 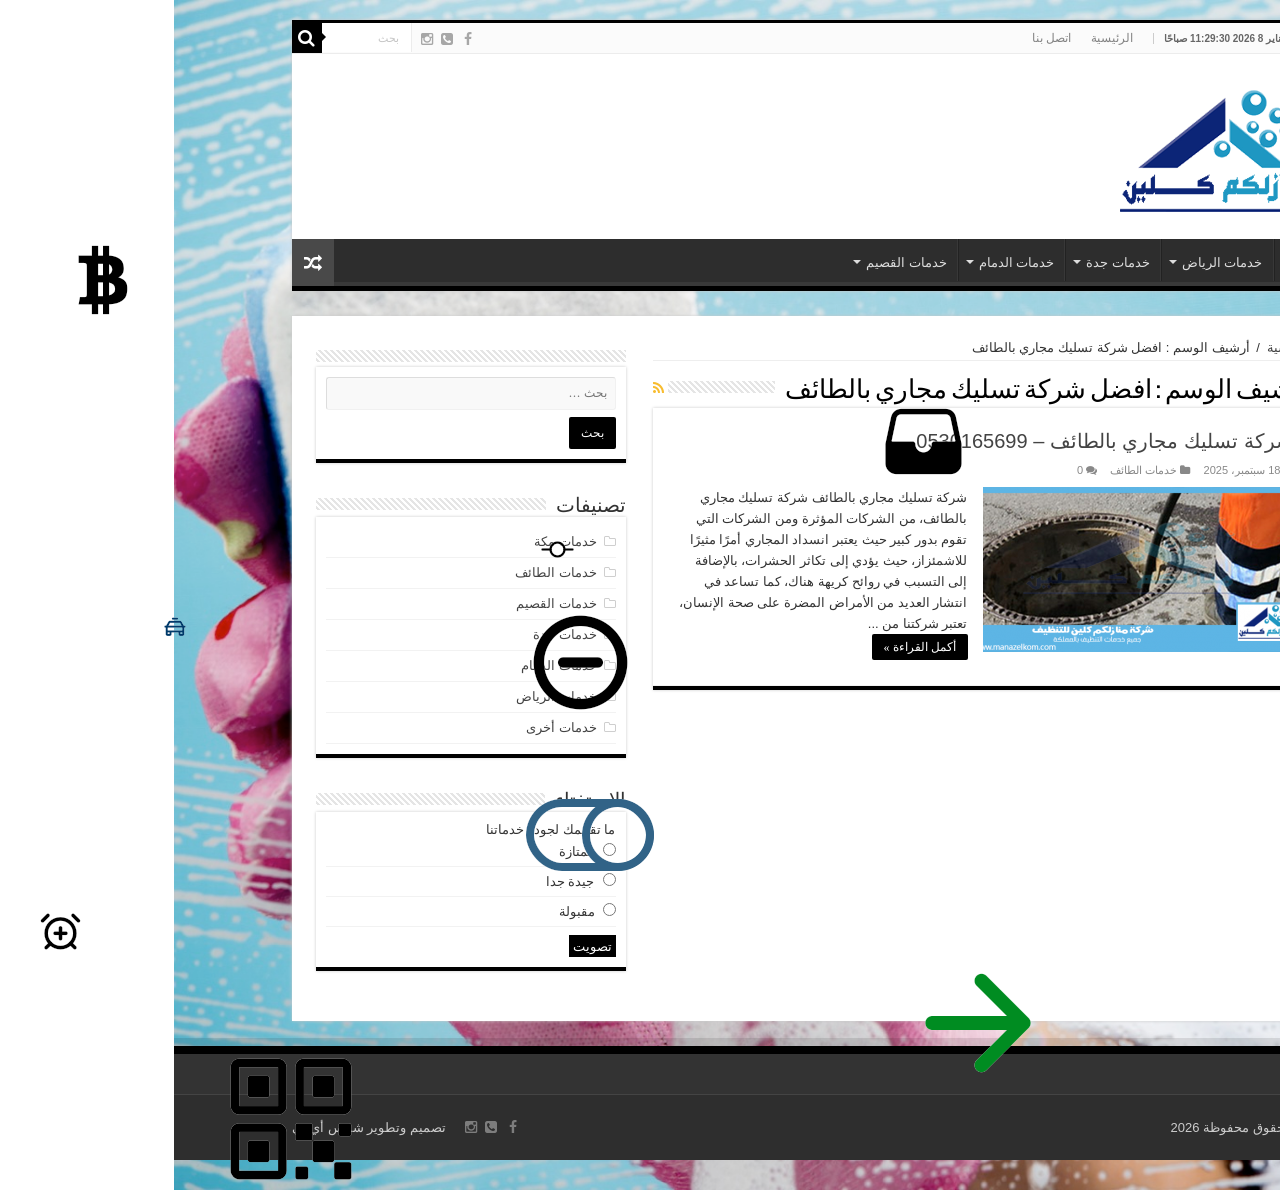 I want to click on toggle a setting on or off, so click(x=590, y=835).